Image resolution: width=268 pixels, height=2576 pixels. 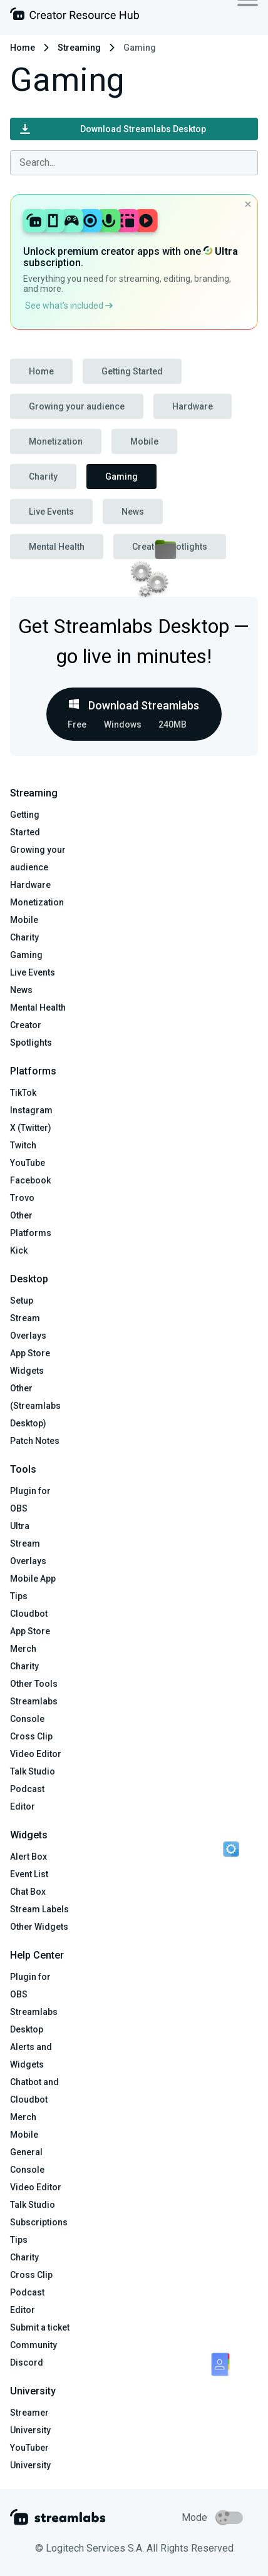 What do you see at coordinates (150, 580) in the screenshot?
I see `run a system process or script` at bounding box center [150, 580].